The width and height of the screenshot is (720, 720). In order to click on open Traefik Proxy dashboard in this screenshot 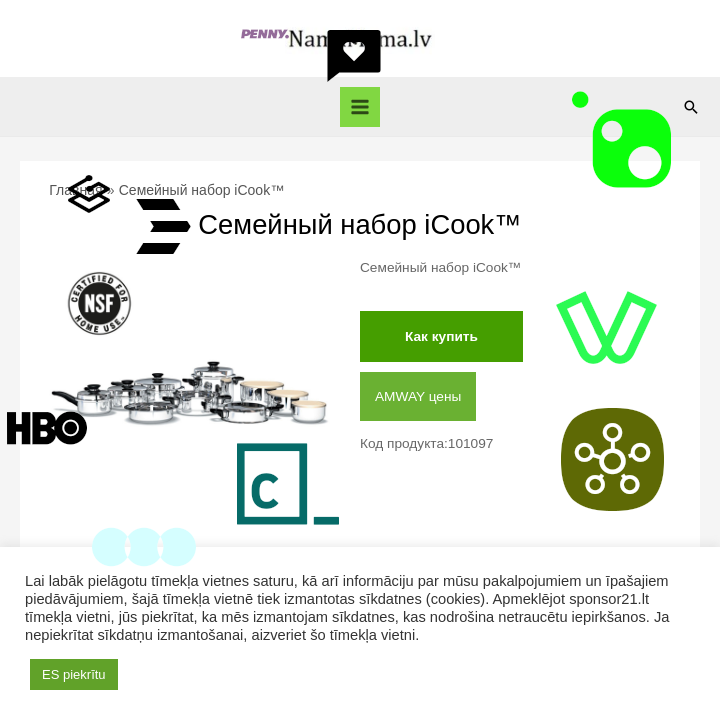, I will do `click(89, 194)`.